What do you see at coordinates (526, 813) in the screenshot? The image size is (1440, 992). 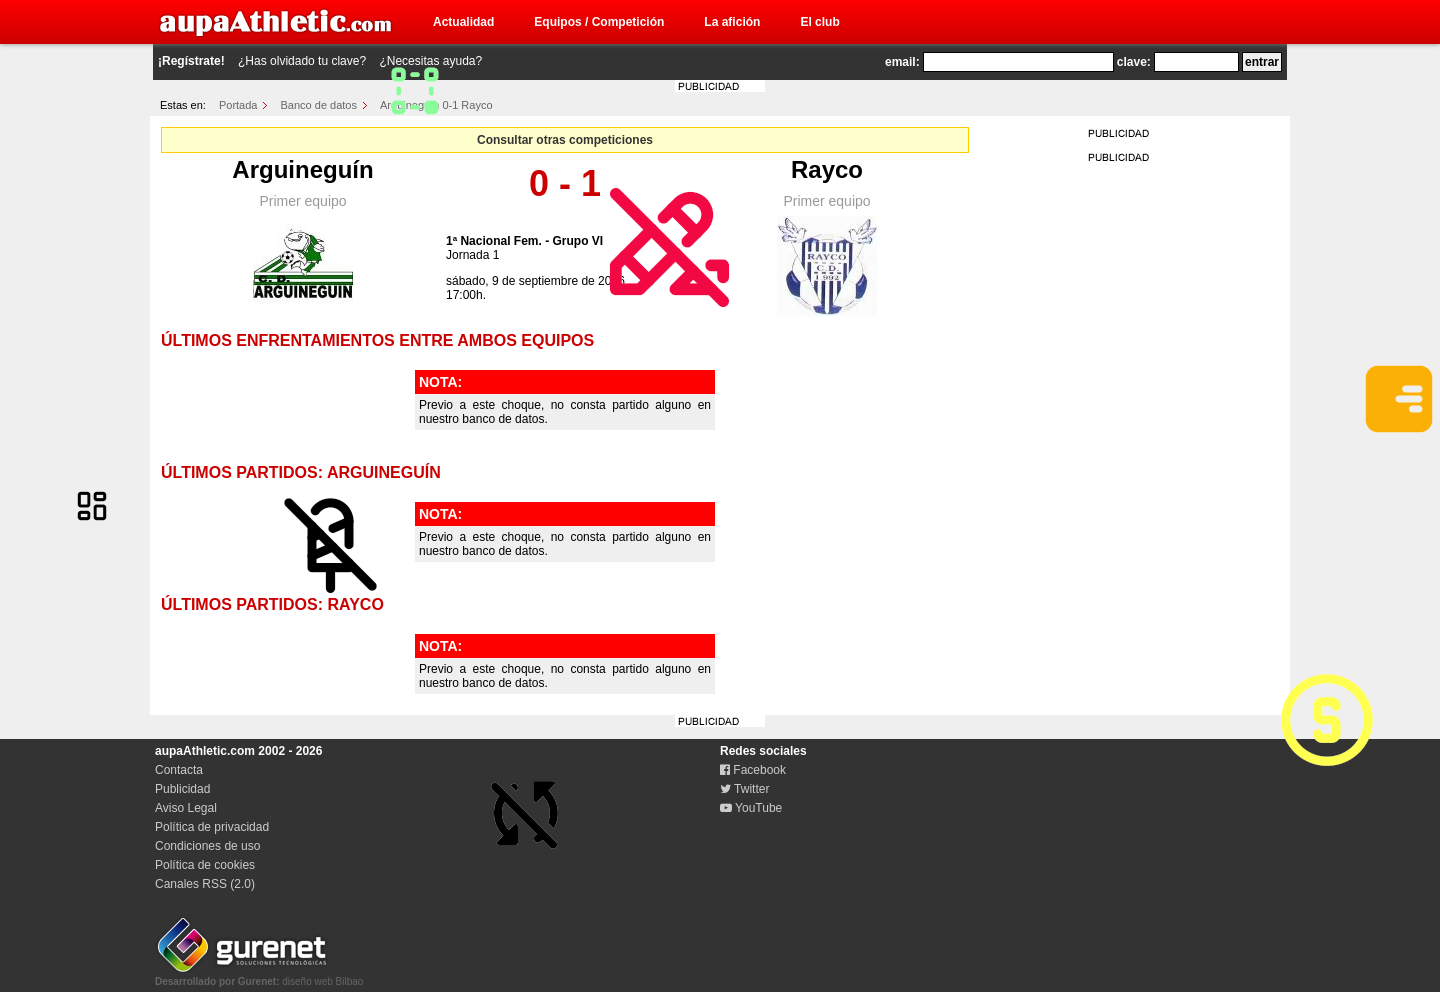 I see `sync is disabled or turned off` at bounding box center [526, 813].